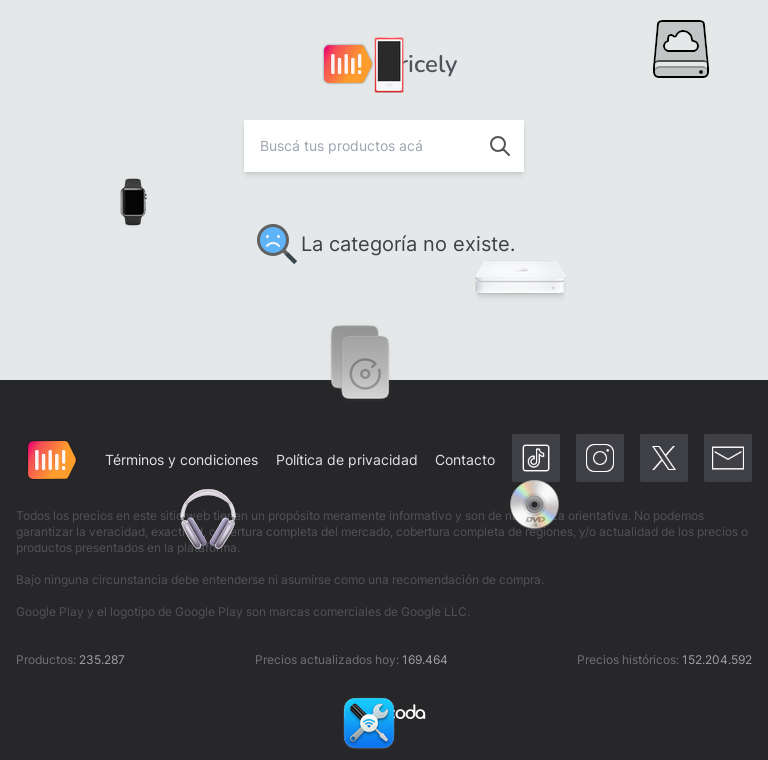  Describe the element at coordinates (534, 505) in the screenshot. I see `indicates a blank DVD-R disc ready for burning` at that location.